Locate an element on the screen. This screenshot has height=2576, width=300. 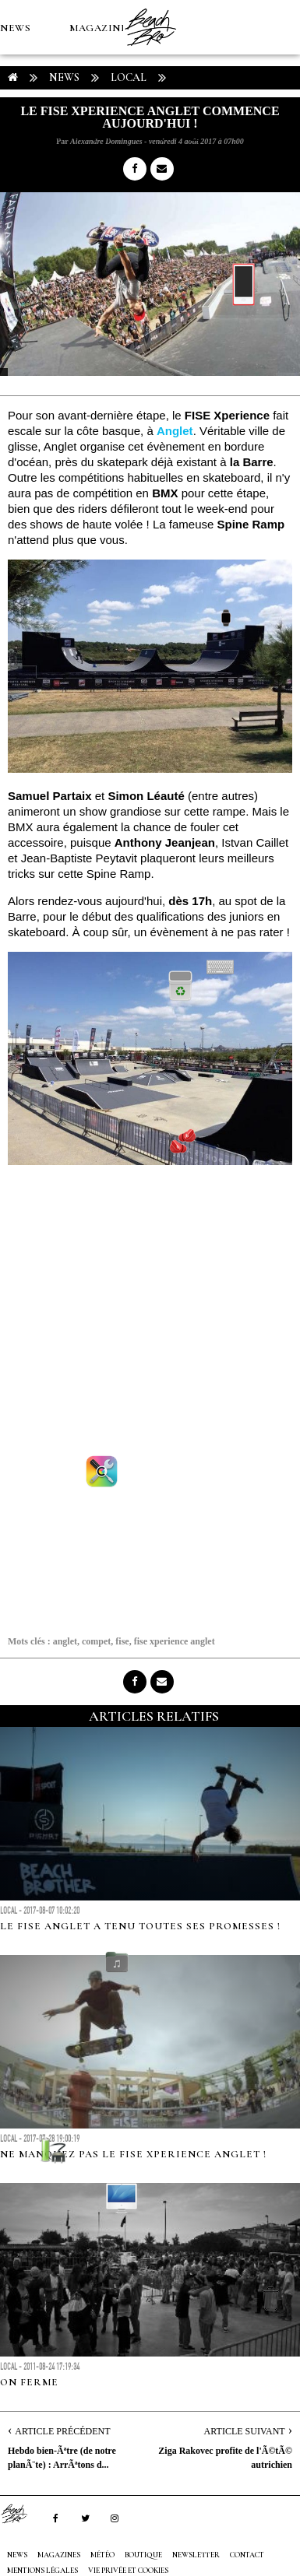
battery fully charged and connected to power is located at coordinates (52, 2150).